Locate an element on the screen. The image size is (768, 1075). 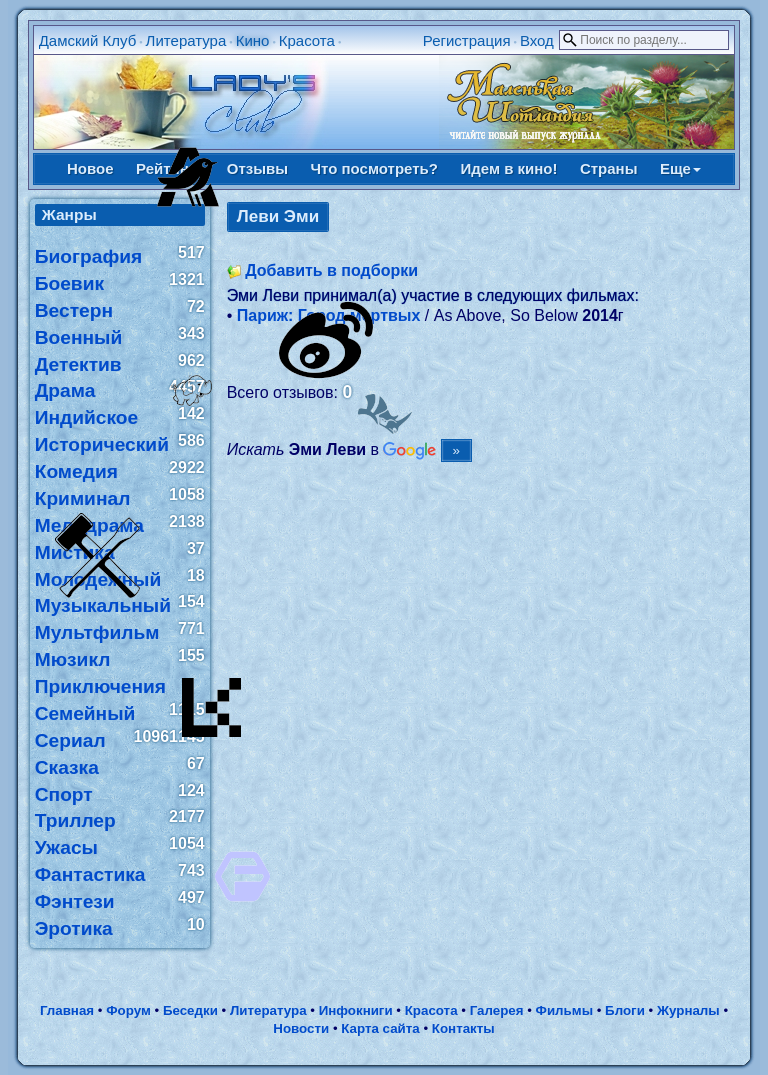
open Sina Weibo app is located at coordinates (326, 340).